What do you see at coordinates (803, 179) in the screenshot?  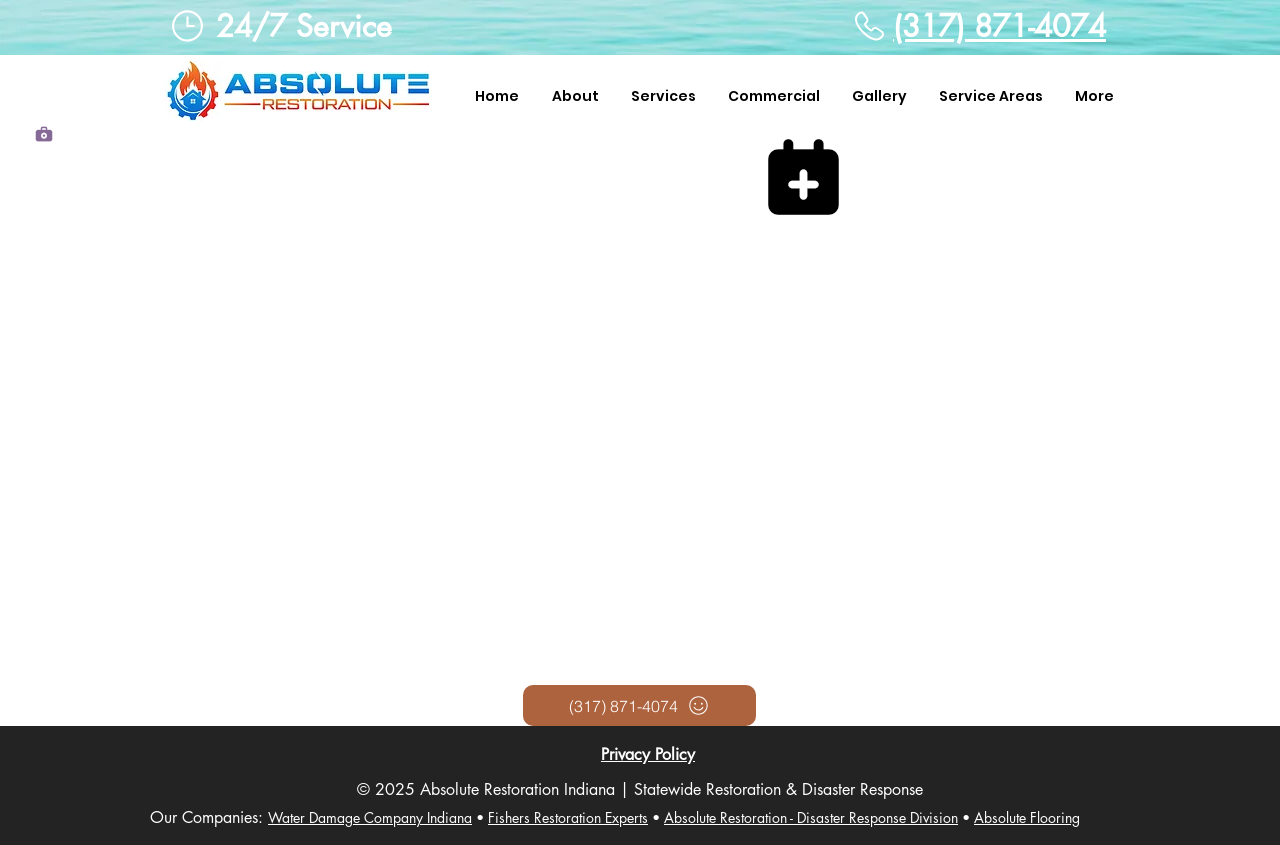 I see `add a new event to your calendar` at bounding box center [803, 179].